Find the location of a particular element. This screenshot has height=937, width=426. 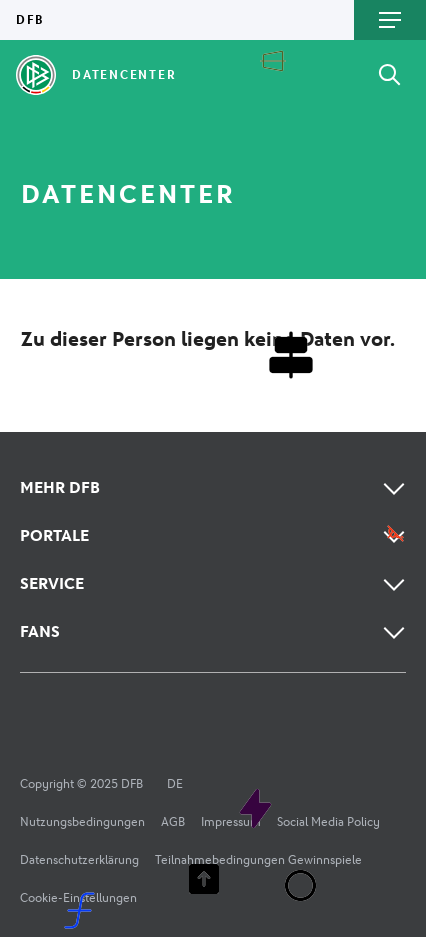

signature feature disabled is located at coordinates (395, 533).